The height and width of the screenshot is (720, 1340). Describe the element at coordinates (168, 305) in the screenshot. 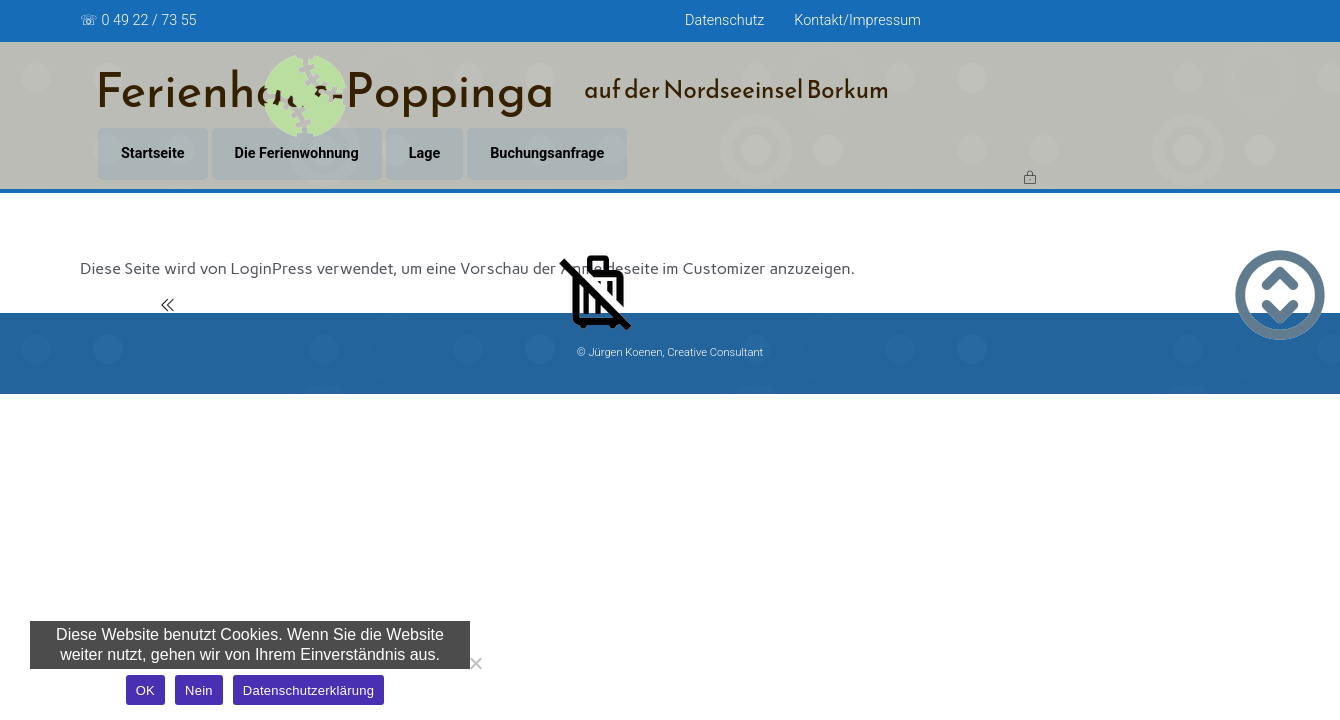

I see `go back to the beginning` at that location.